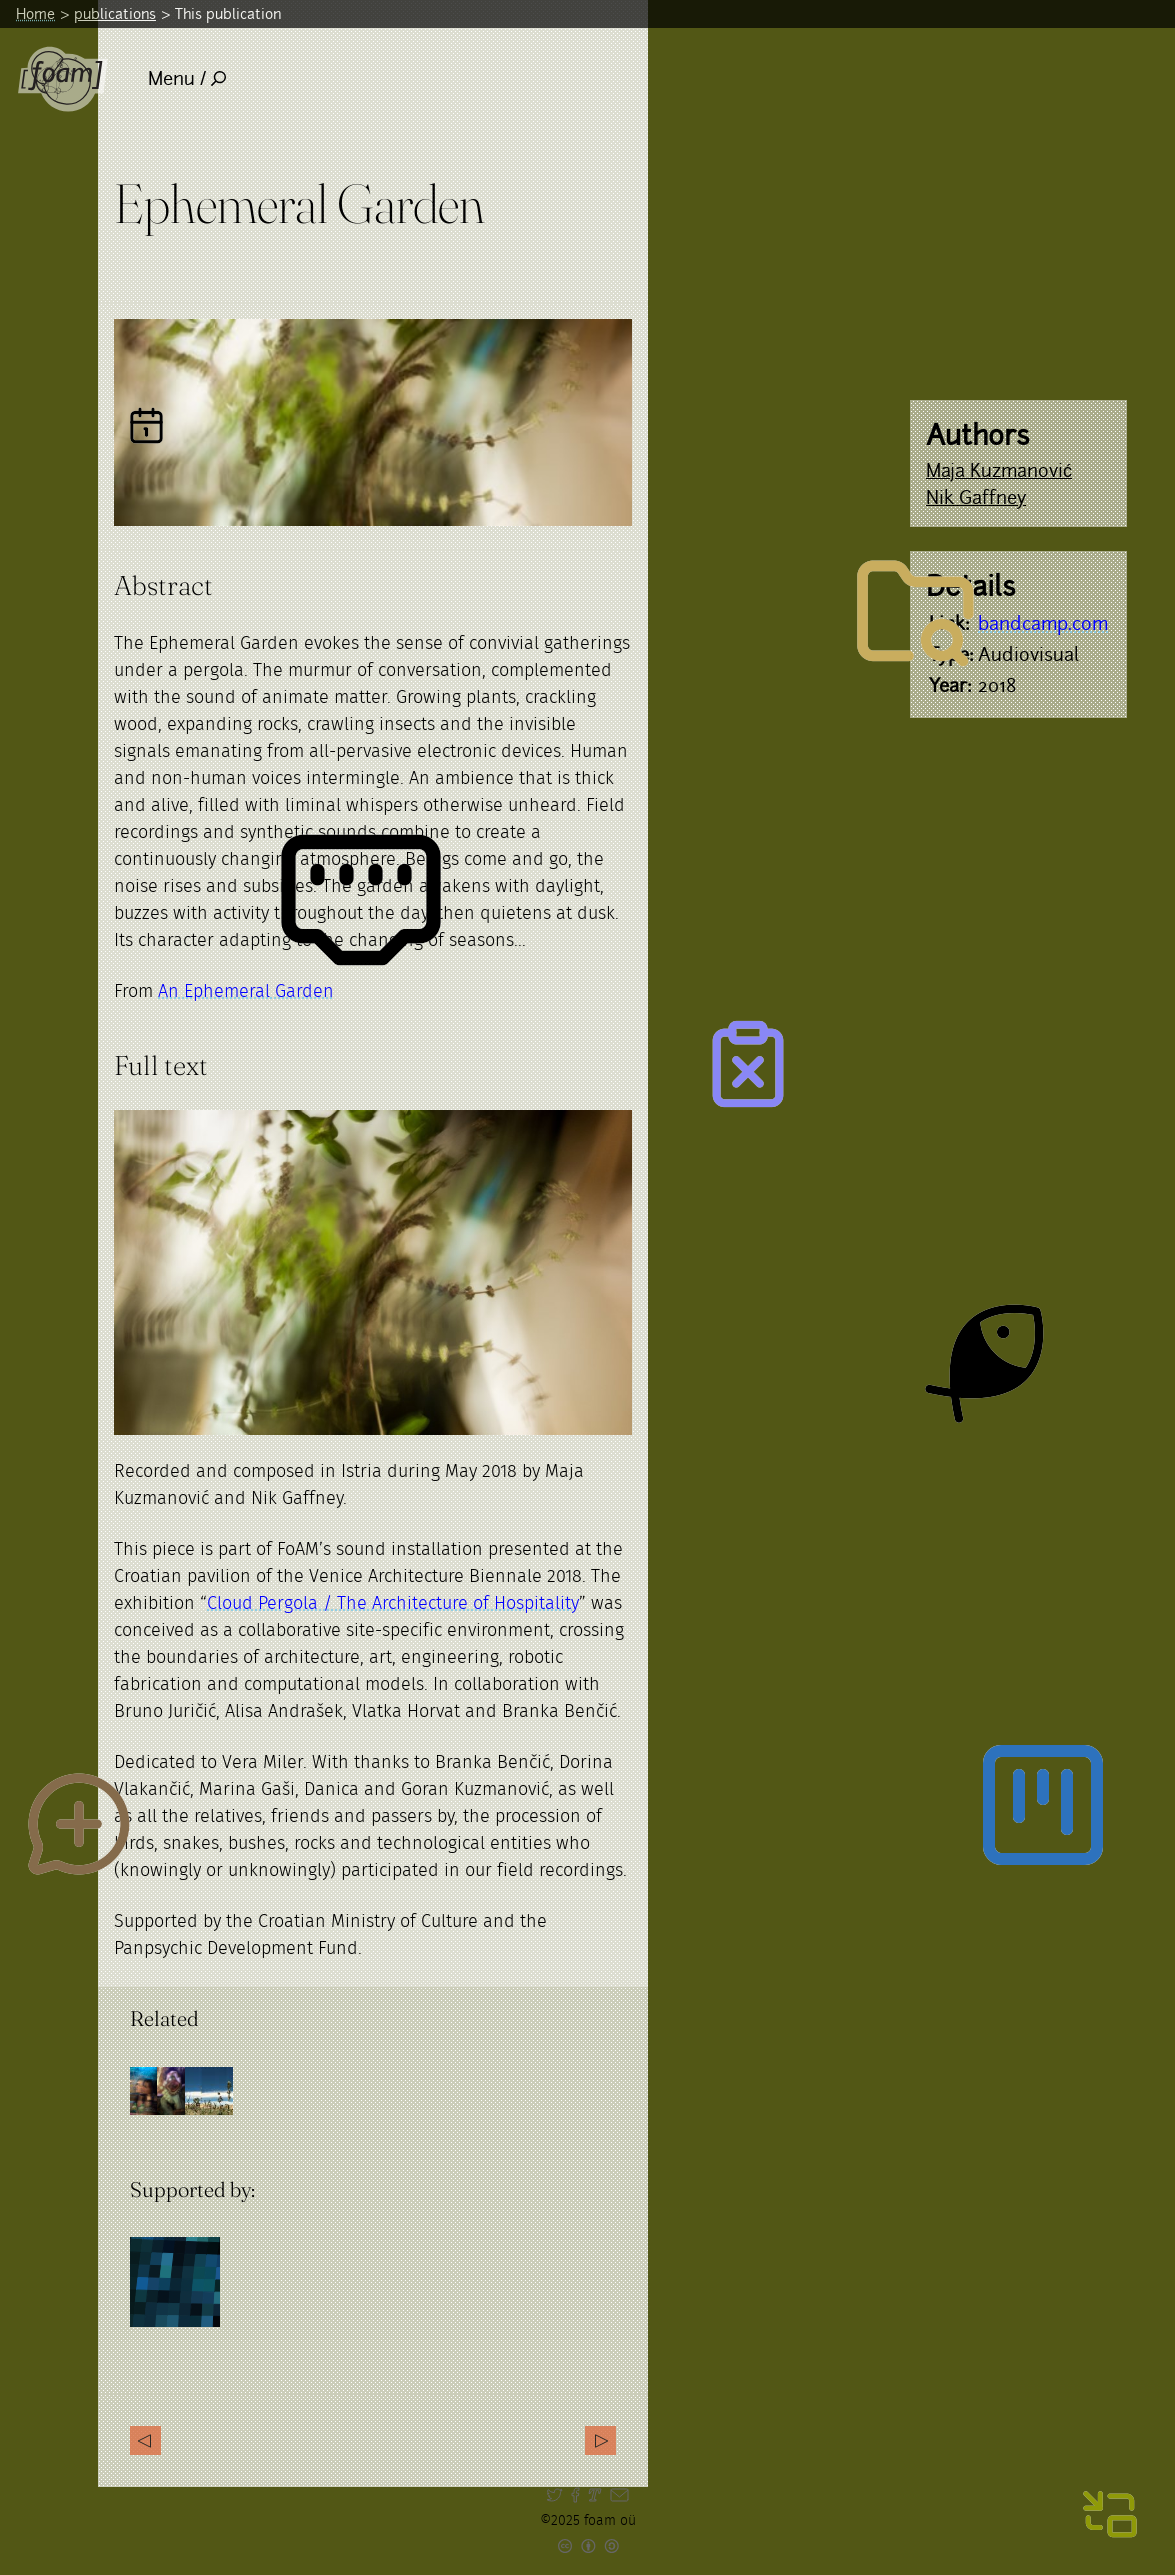 Image resolution: width=1175 pixels, height=2575 pixels. What do you see at coordinates (1043, 1805) in the screenshot?
I see `open kanban board view` at bounding box center [1043, 1805].